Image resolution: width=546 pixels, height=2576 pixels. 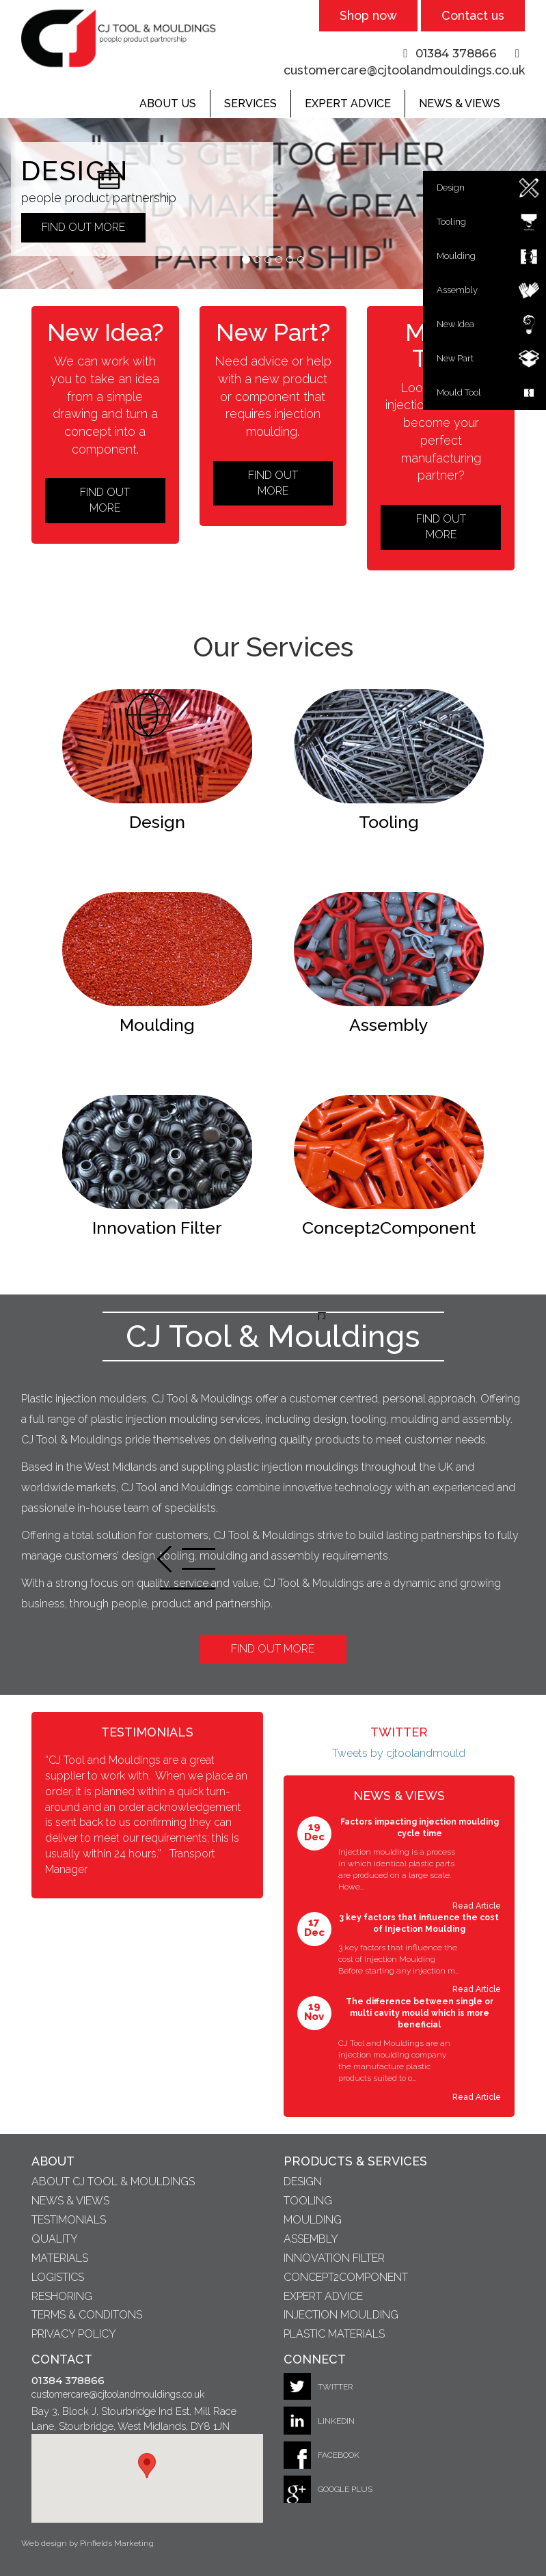 What do you see at coordinates (187, 1568) in the screenshot?
I see `decrease text indentation` at bounding box center [187, 1568].